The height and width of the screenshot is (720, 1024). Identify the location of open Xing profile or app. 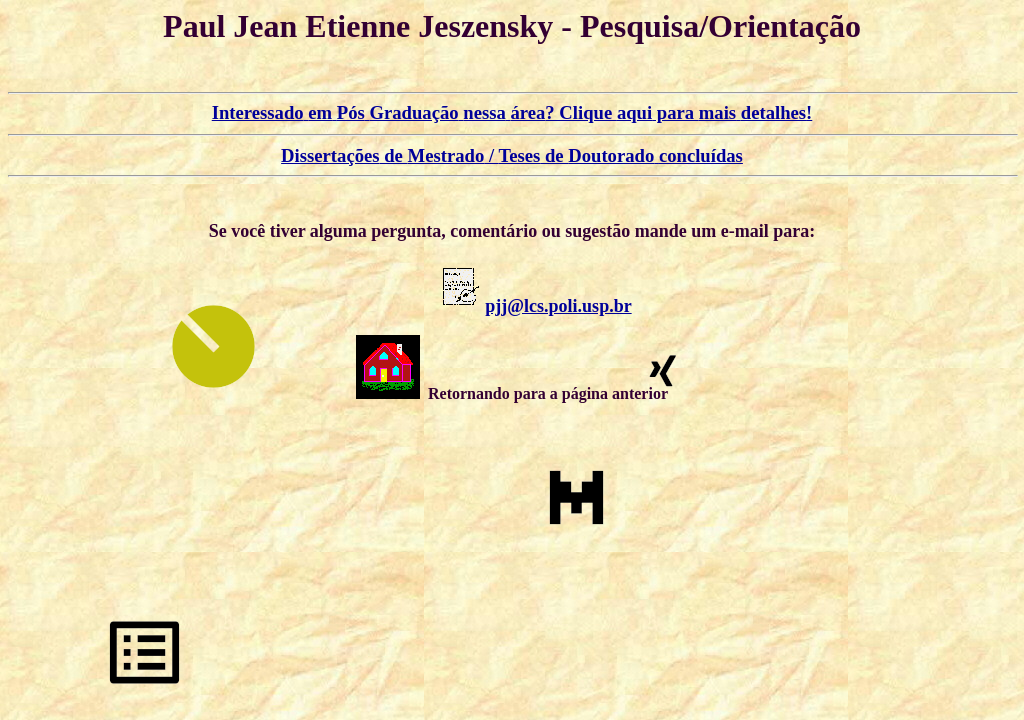
(661, 369).